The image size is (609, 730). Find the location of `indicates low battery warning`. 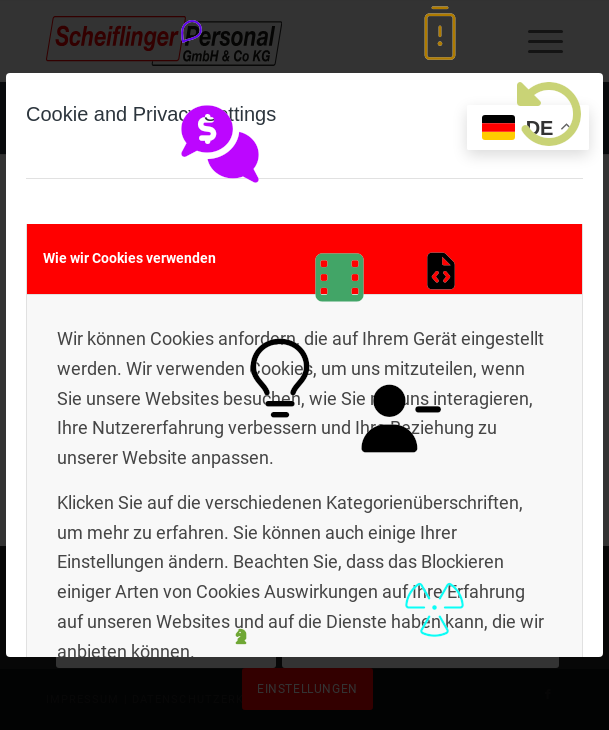

indicates low battery warning is located at coordinates (440, 34).